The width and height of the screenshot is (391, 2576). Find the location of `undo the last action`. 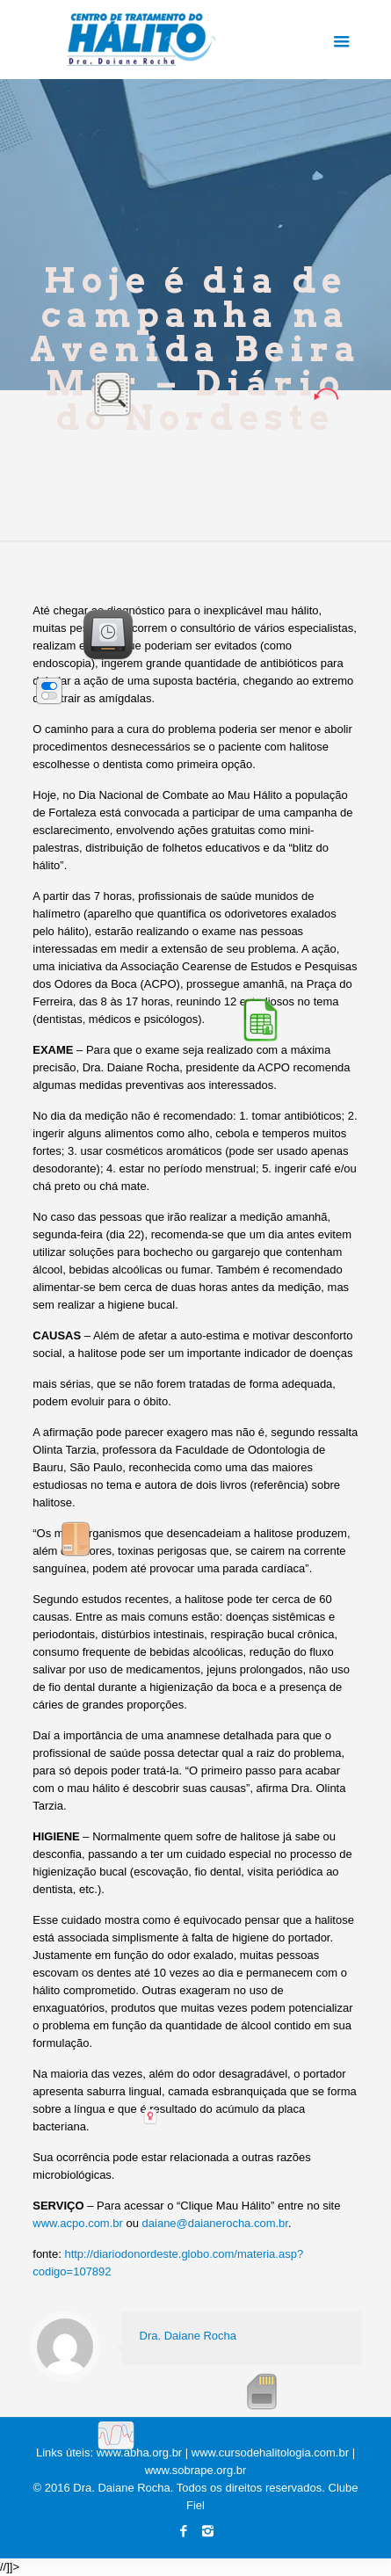

undo the last action is located at coordinates (327, 394).